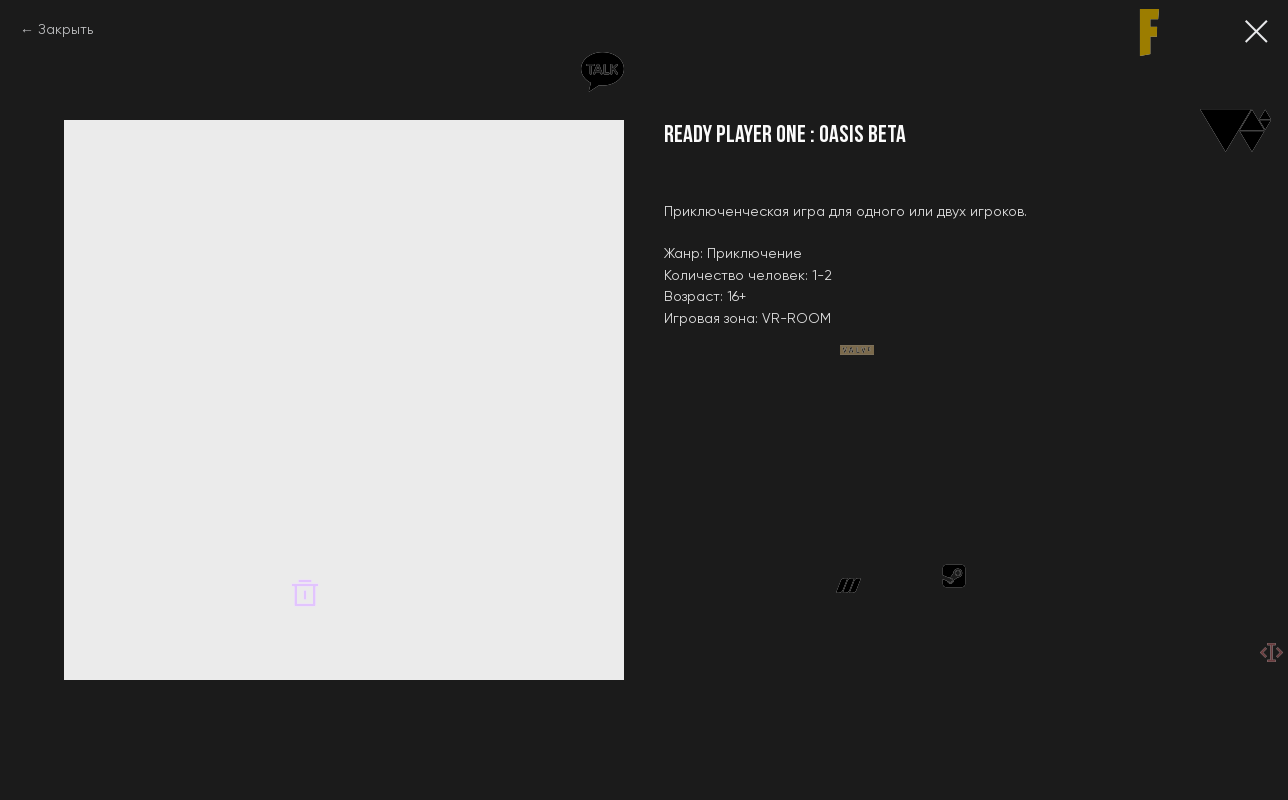  What do you see at coordinates (1271, 652) in the screenshot?
I see `move or reposition the text cursor` at bounding box center [1271, 652].